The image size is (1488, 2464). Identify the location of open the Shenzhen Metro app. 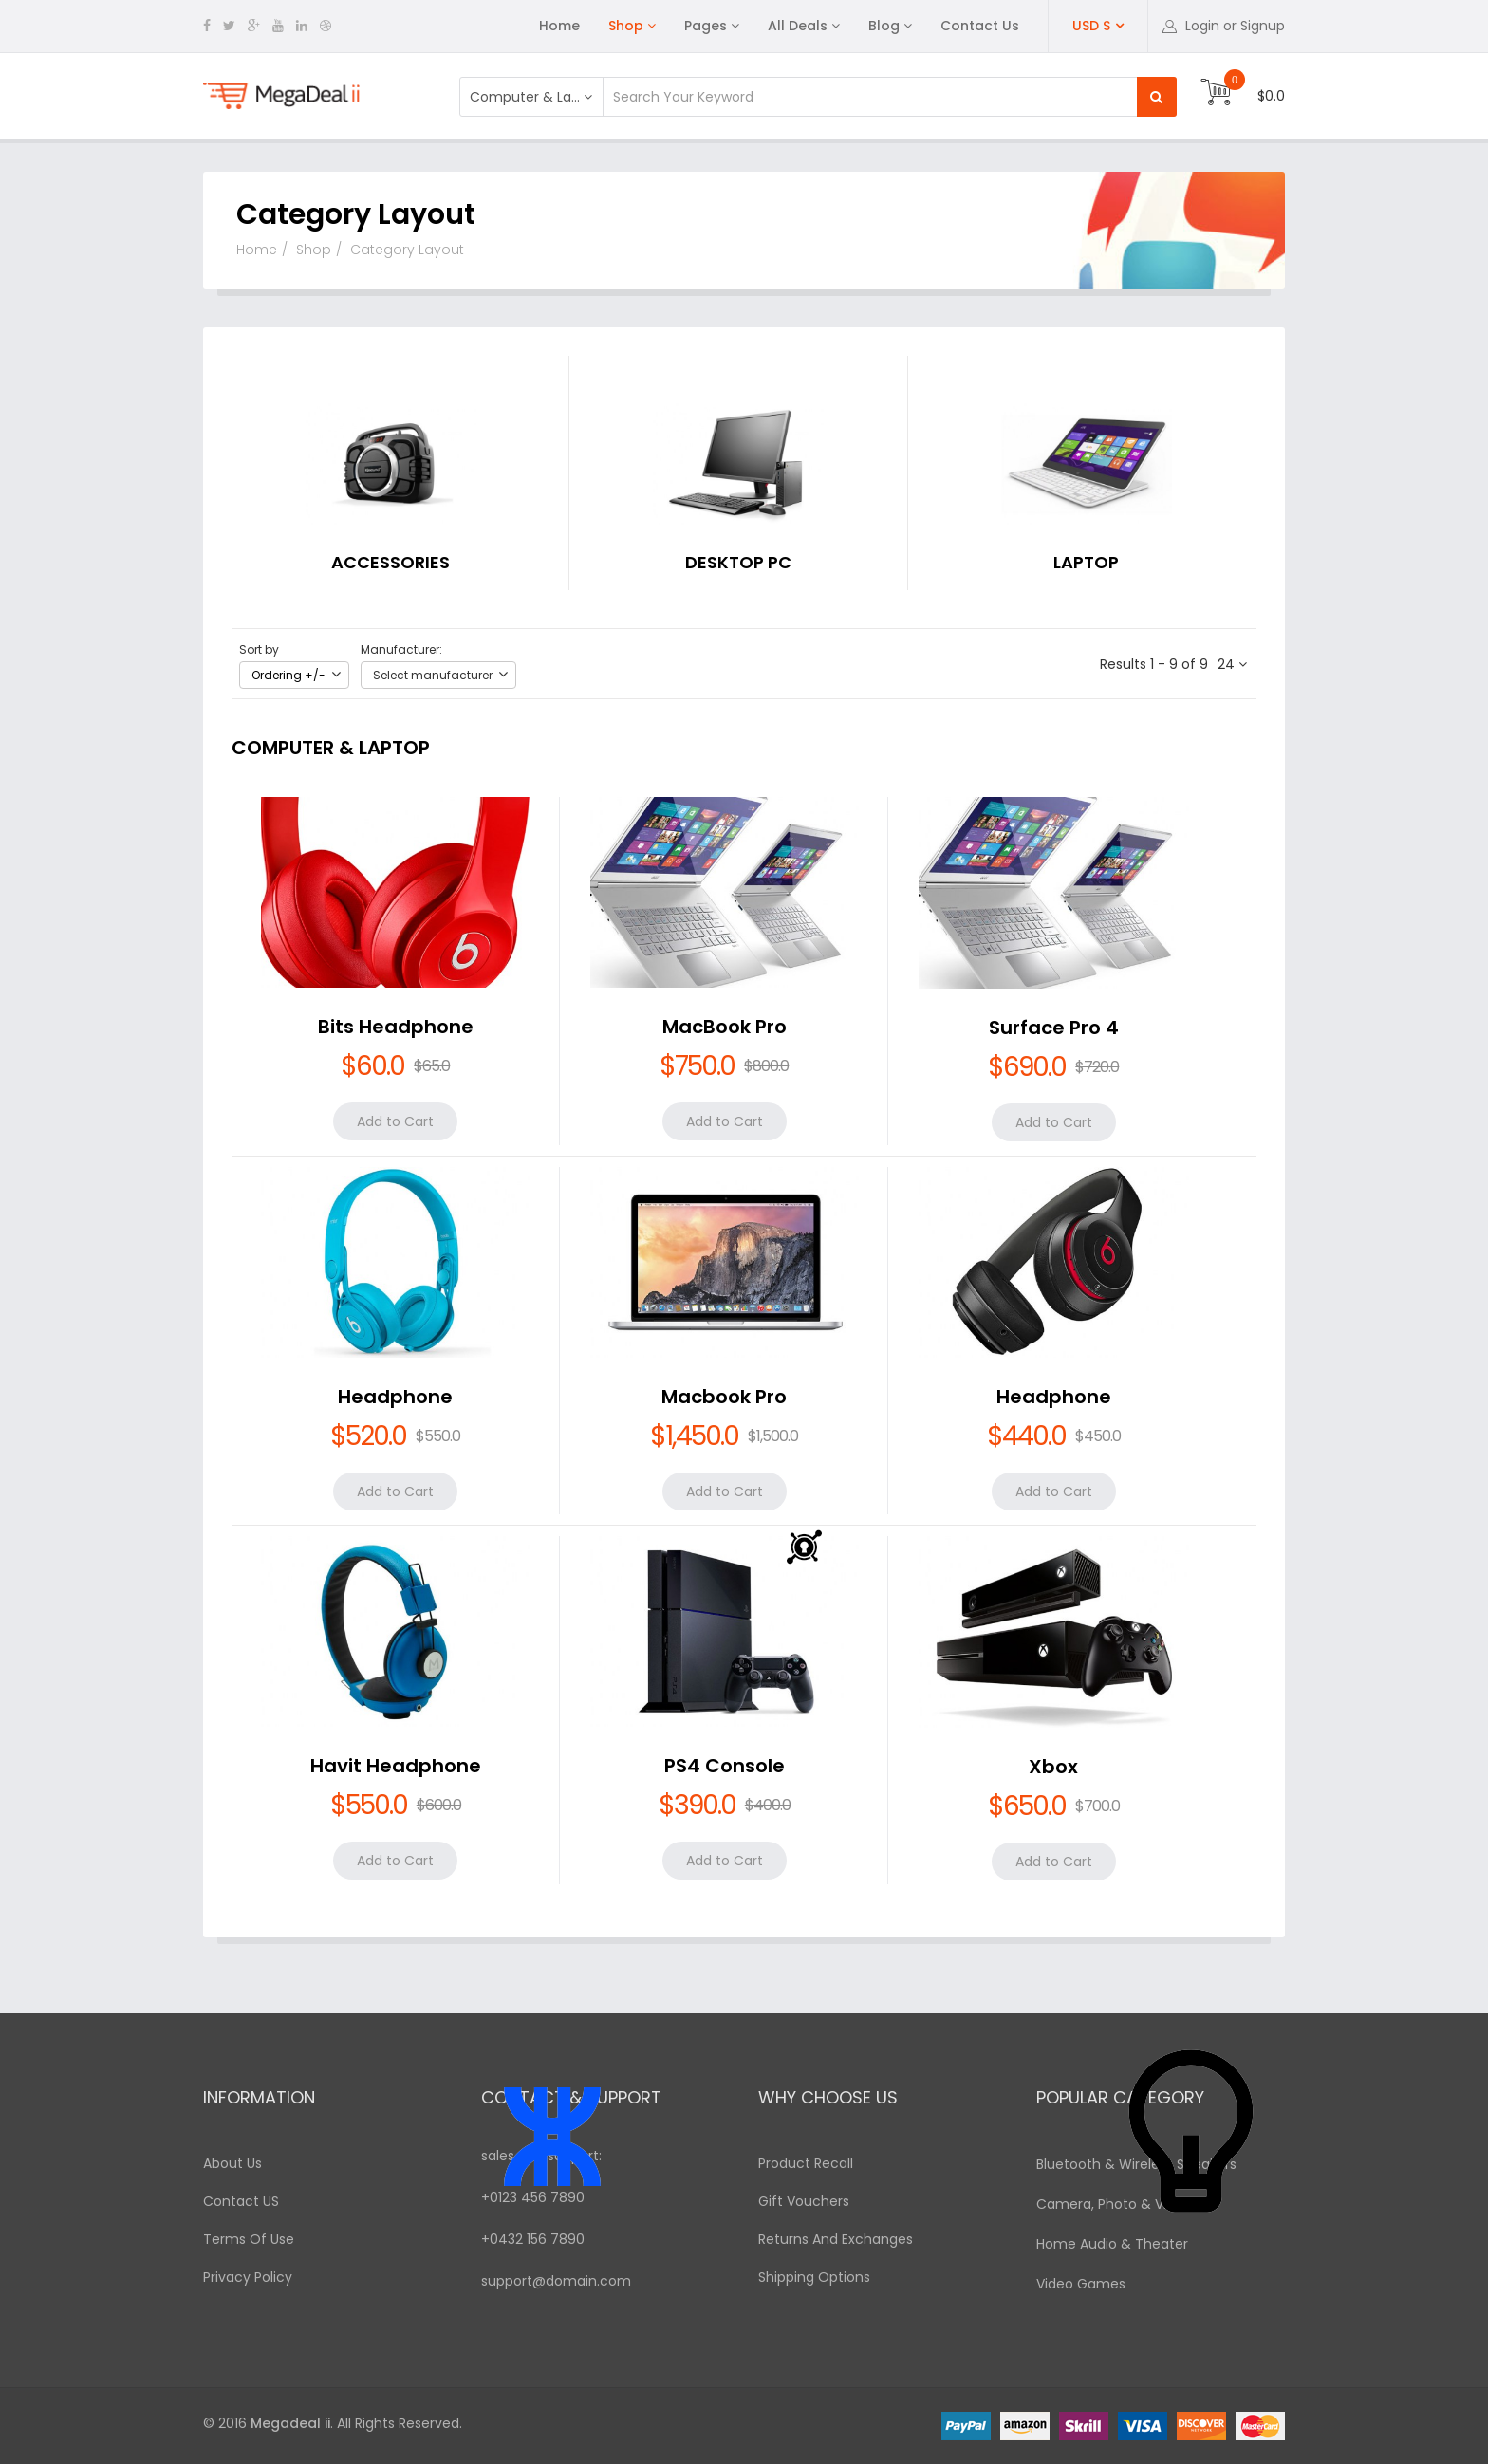
(552, 2137).